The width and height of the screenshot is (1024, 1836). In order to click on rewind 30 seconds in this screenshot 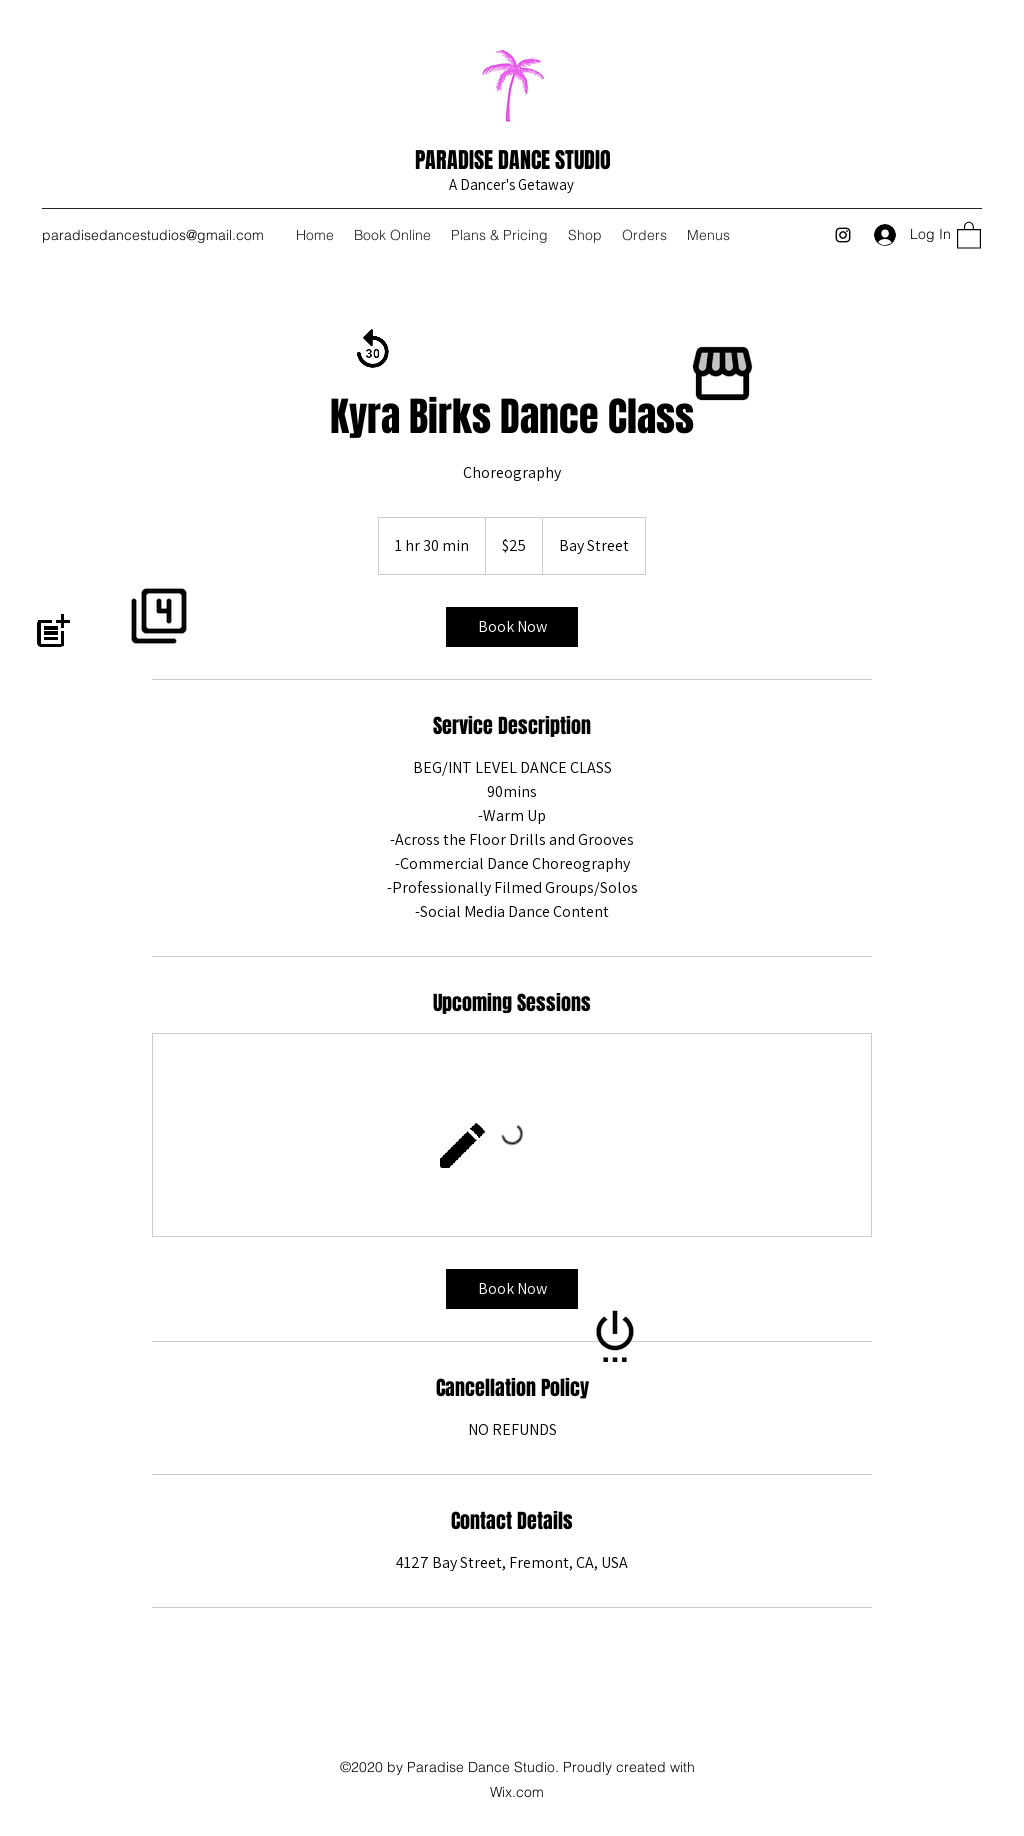, I will do `click(373, 350)`.